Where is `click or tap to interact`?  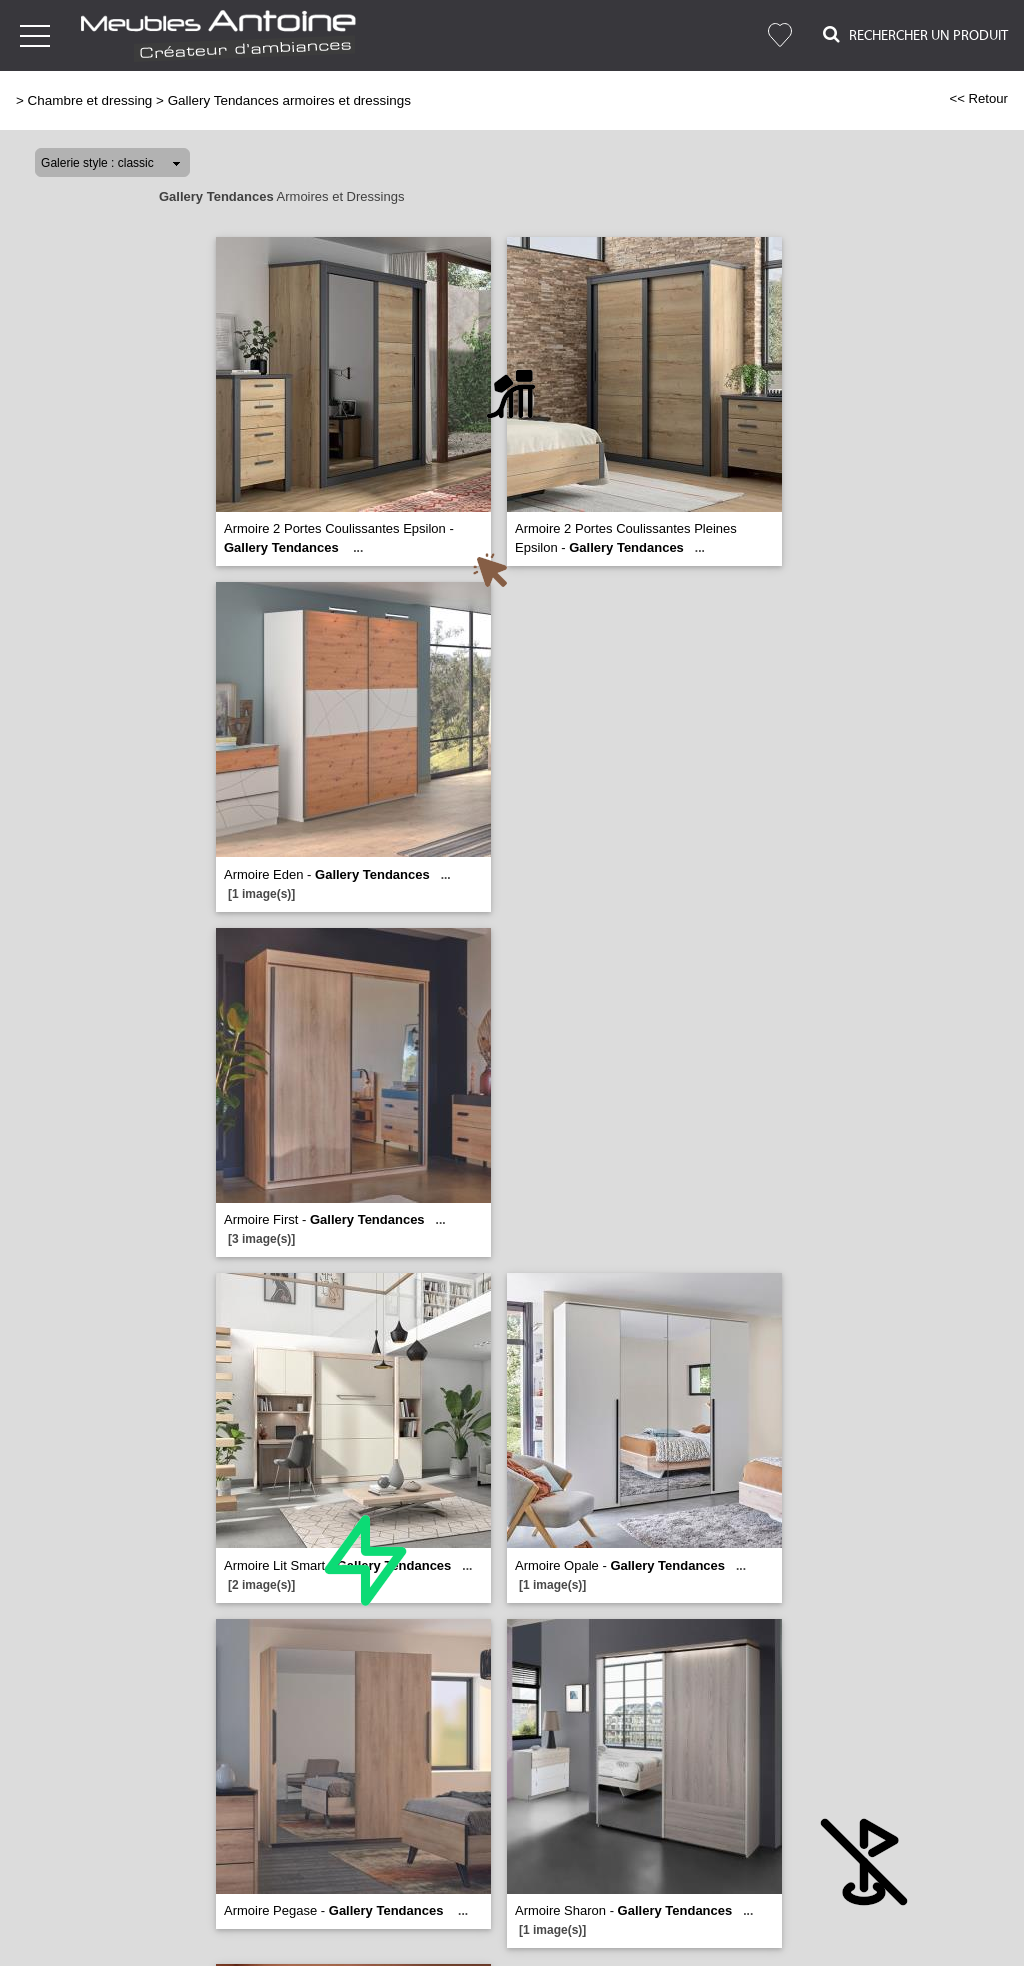 click or tap to interact is located at coordinates (492, 572).